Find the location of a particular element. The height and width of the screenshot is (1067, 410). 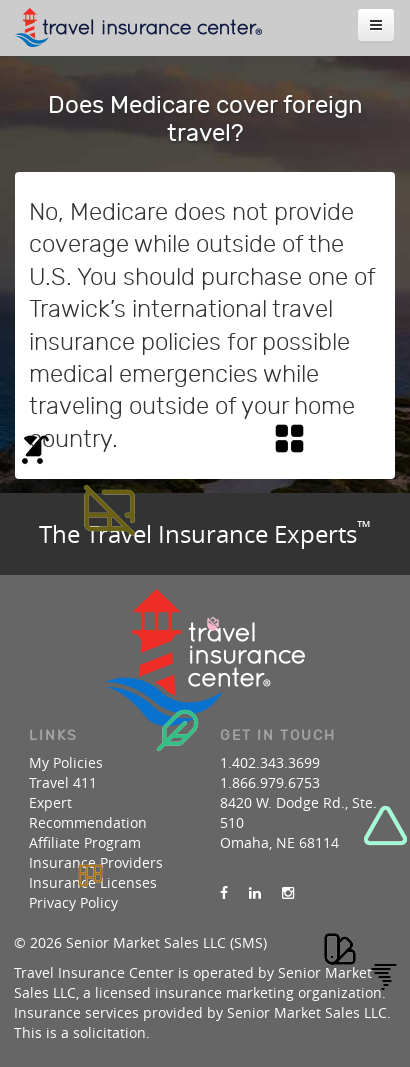

indicates severe weather alert or tornado warning is located at coordinates (384, 976).